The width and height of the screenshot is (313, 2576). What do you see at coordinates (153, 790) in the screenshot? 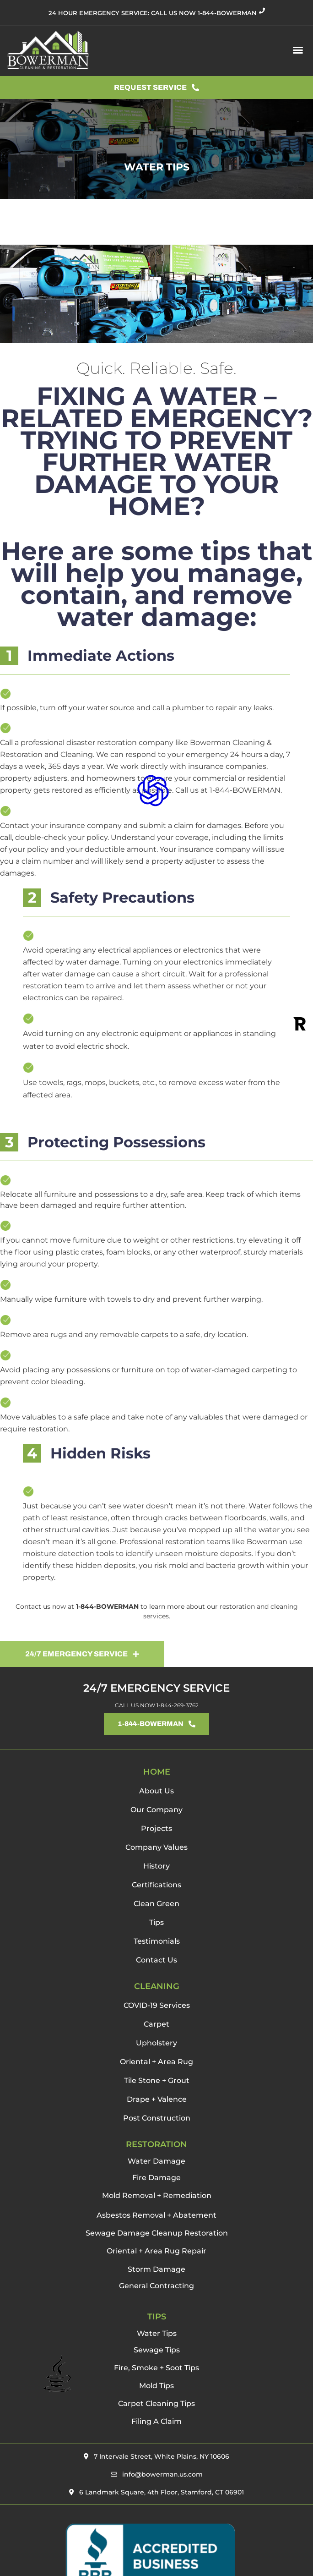
I see `OpenAI logo` at bounding box center [153, 790].